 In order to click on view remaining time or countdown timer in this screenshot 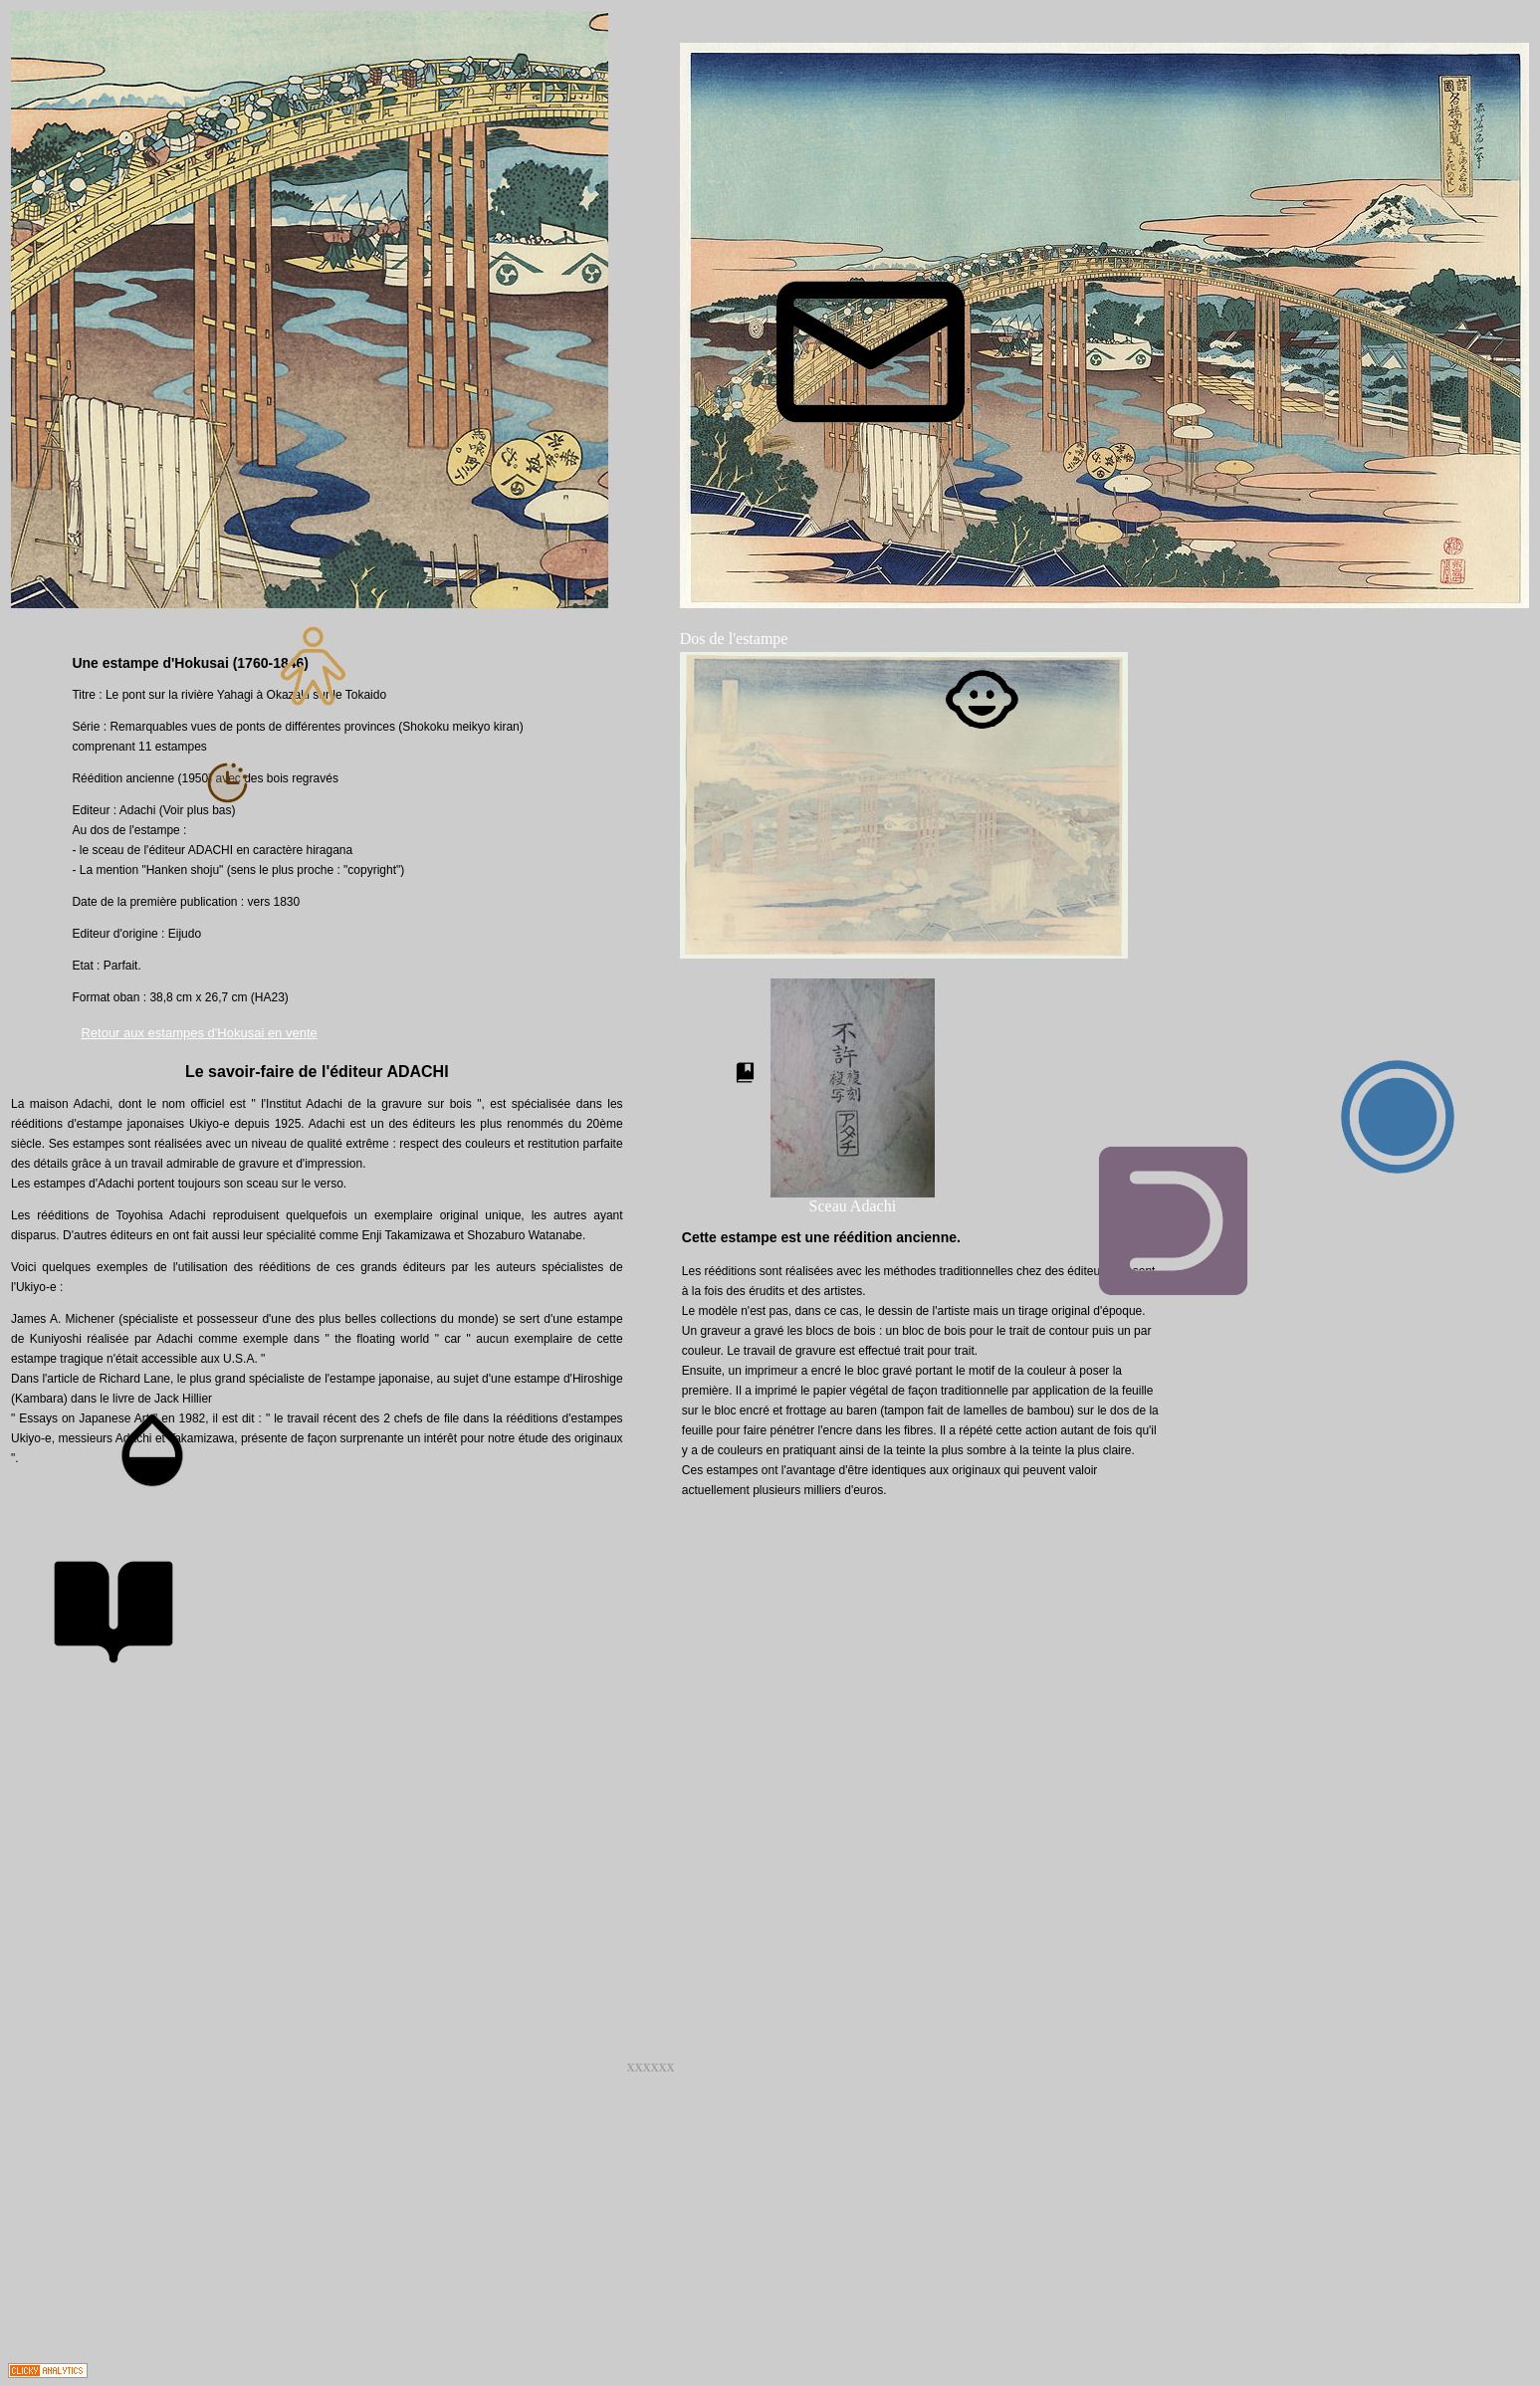, I will do `click(227, 782)`.